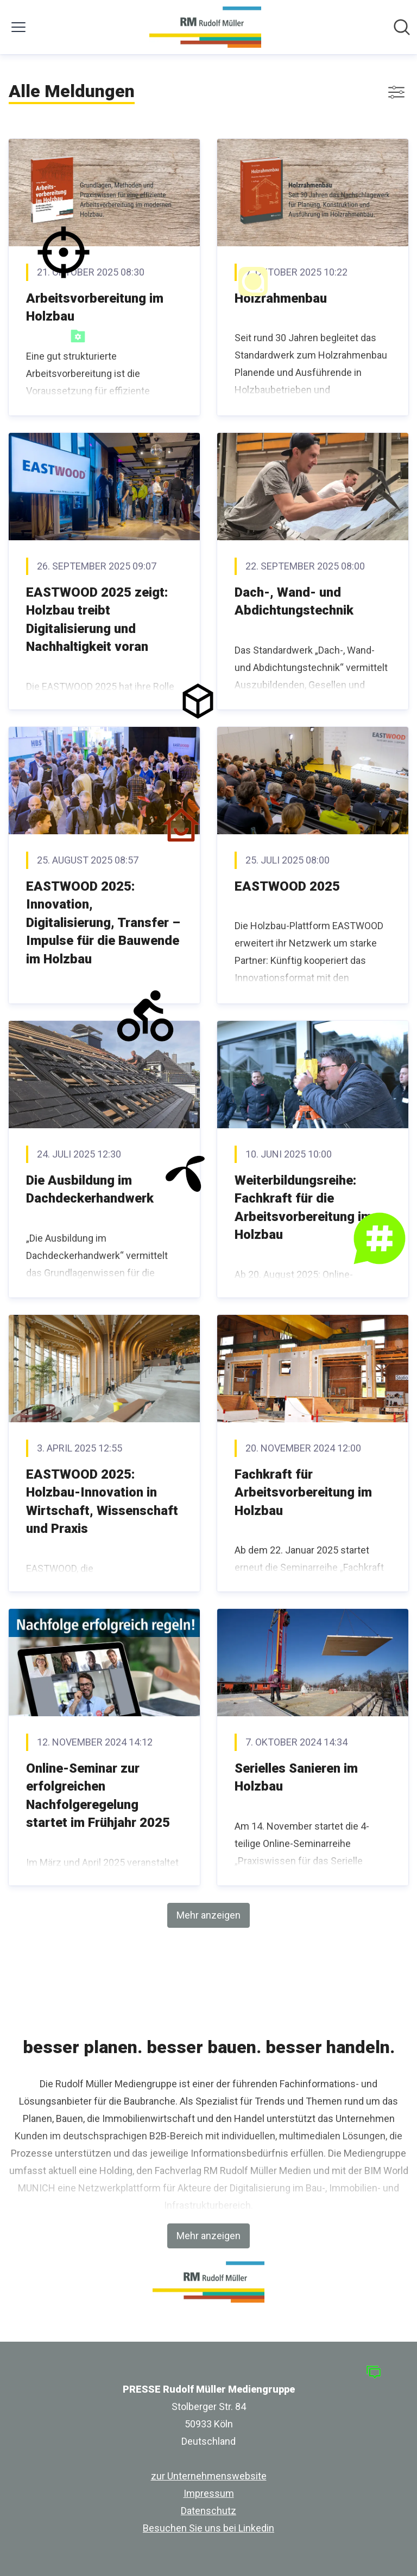 This screenshot has width=417, height=2576. I want to click on go to home screen, so click(181, 826).